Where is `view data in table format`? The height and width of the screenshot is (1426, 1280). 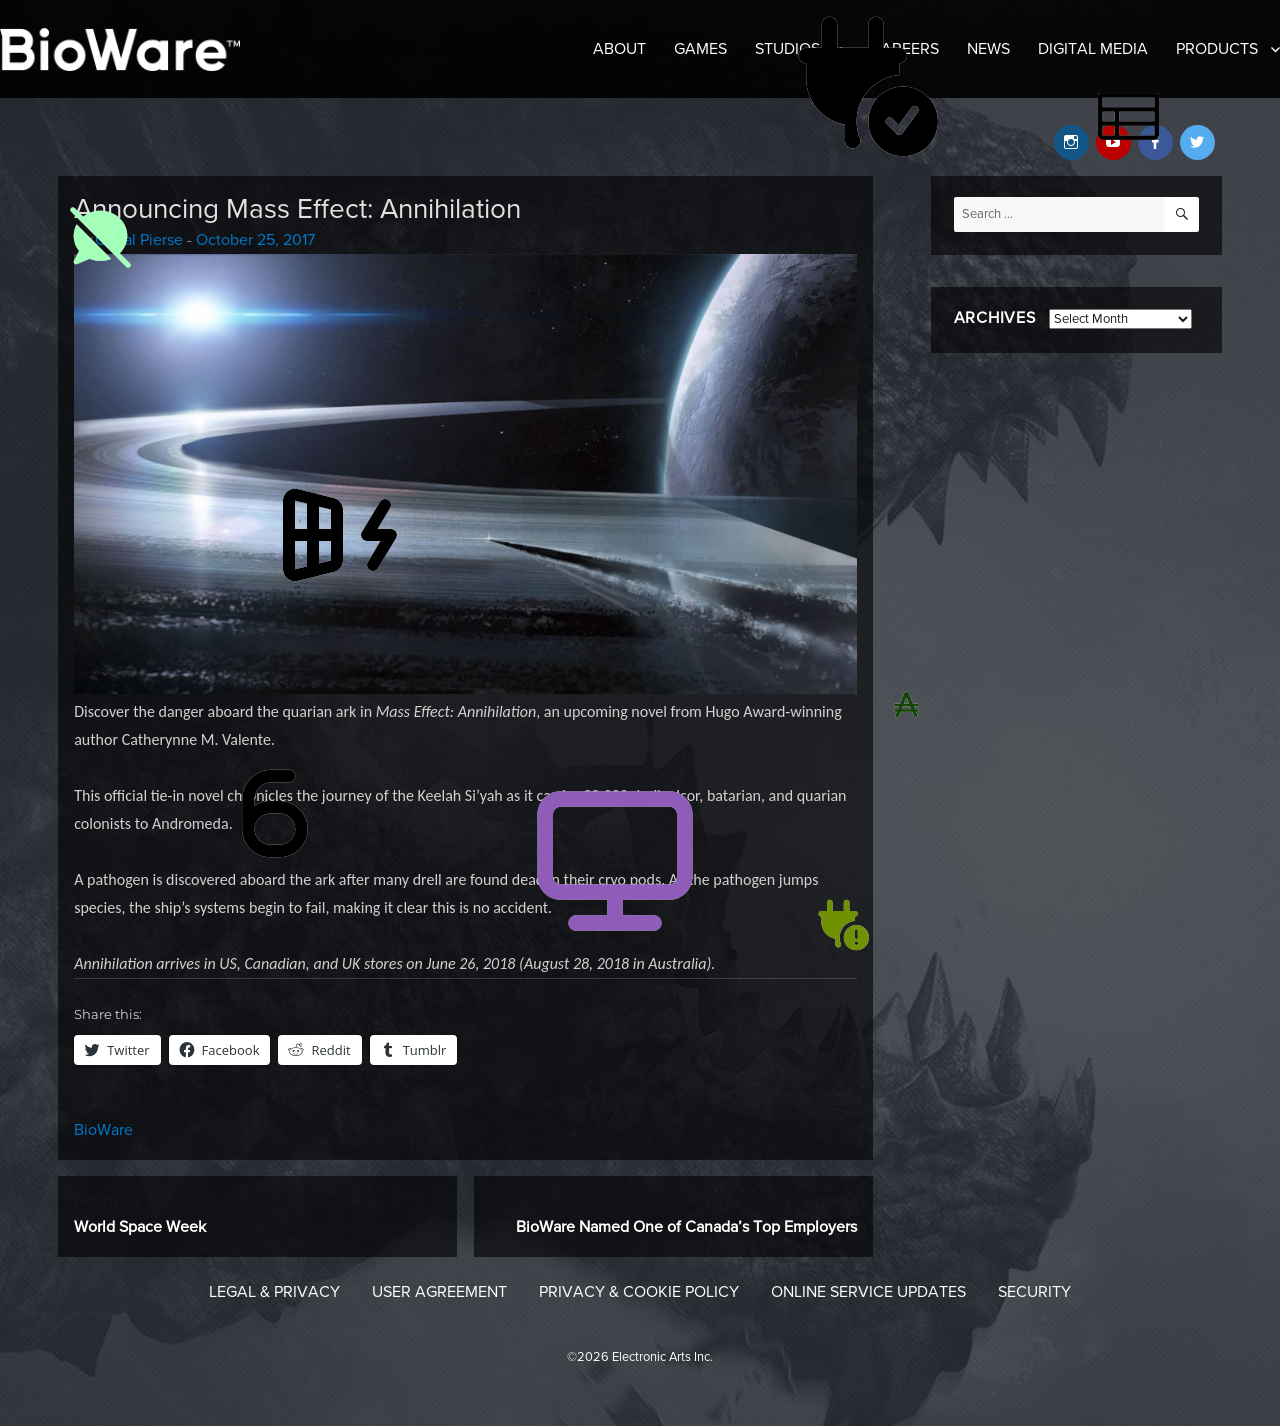
view data in table format is located at coordinates (1128, 116).